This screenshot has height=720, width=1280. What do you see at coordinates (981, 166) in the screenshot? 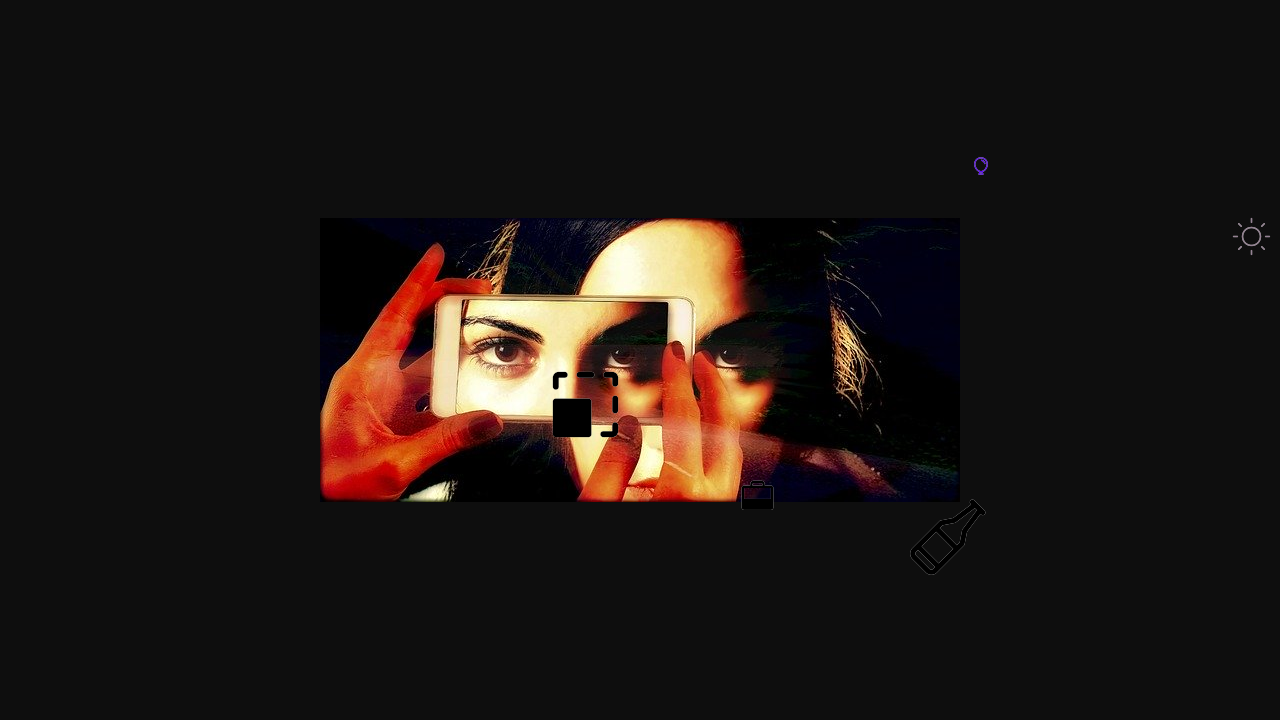
I see `indicates a celebration or birthday event` at bounding box center [981, 166].